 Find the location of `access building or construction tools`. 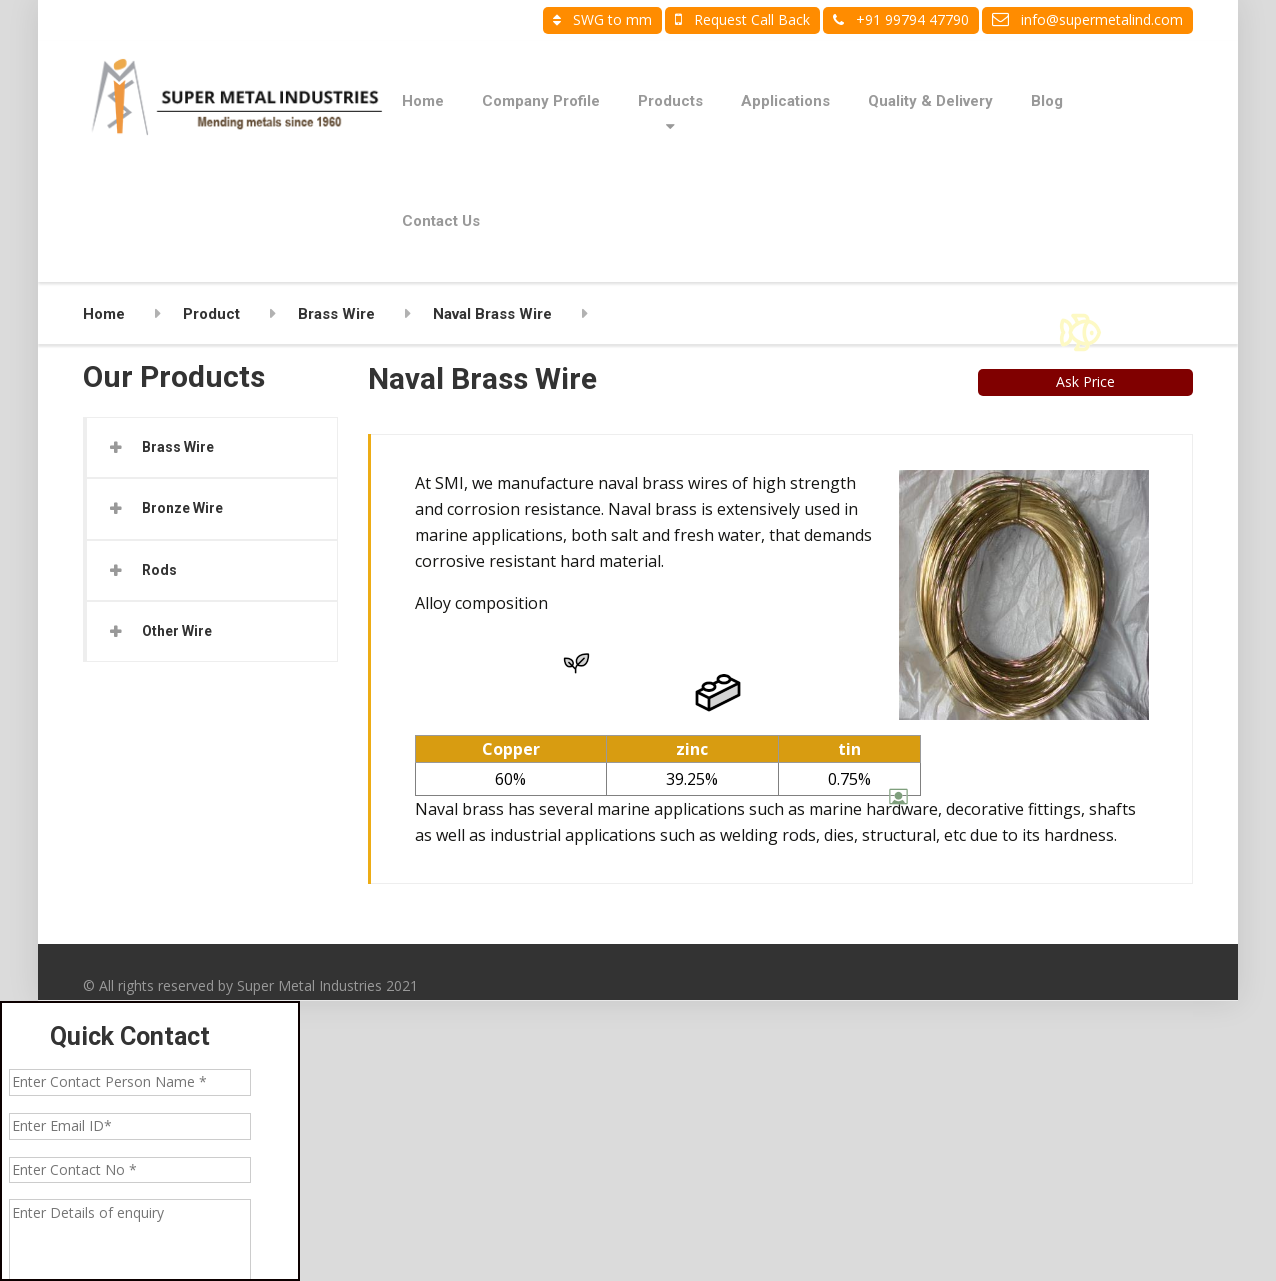

access building or construction tools is located at coordinates (718, 692).